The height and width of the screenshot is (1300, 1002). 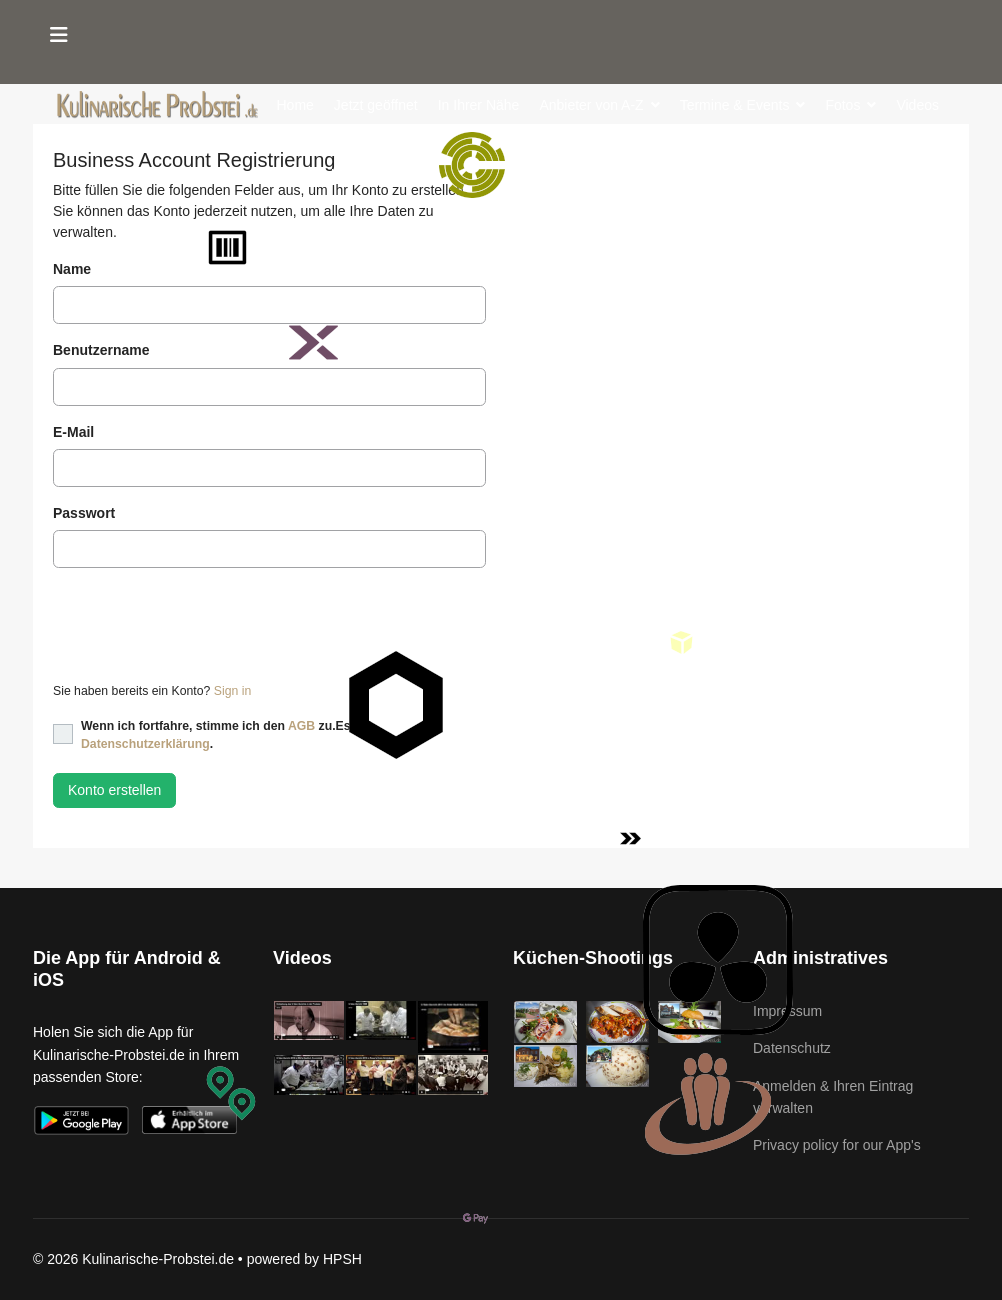 What do you see at coordinates (708, 1104) in the screenshot?
I see `draugiem.lv social network logo` at bounding box center [708, 1104].